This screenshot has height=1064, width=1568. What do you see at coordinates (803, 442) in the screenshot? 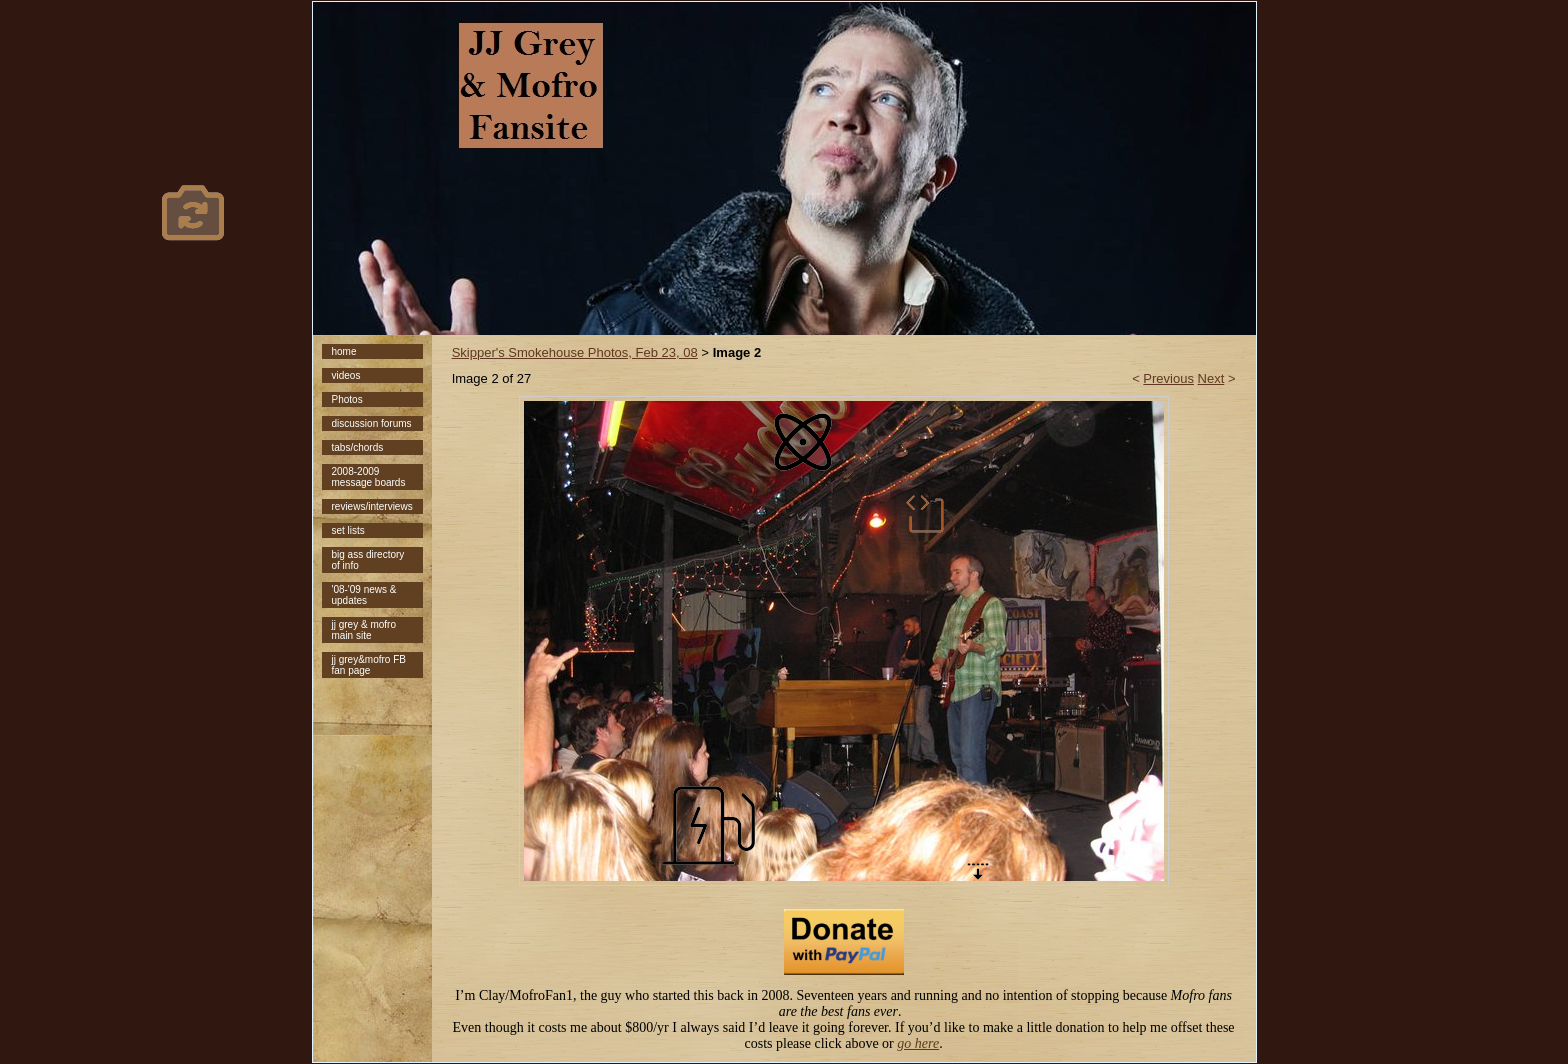
I see `access science or chemistry features` at bounding box center [803, 442].